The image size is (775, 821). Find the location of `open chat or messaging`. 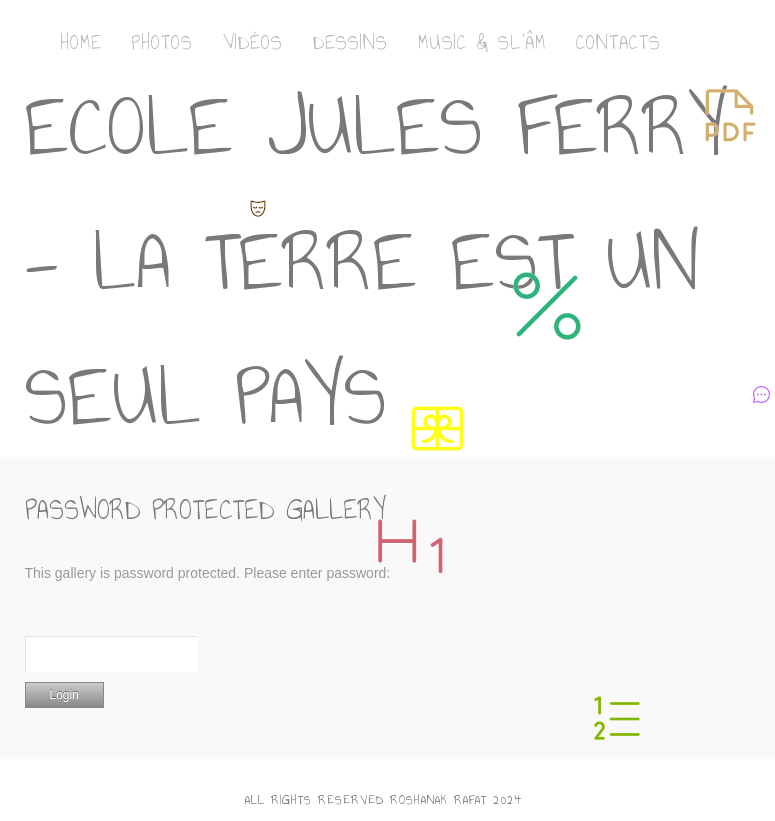

open chat or messaging is located at coordinates (761, 394).